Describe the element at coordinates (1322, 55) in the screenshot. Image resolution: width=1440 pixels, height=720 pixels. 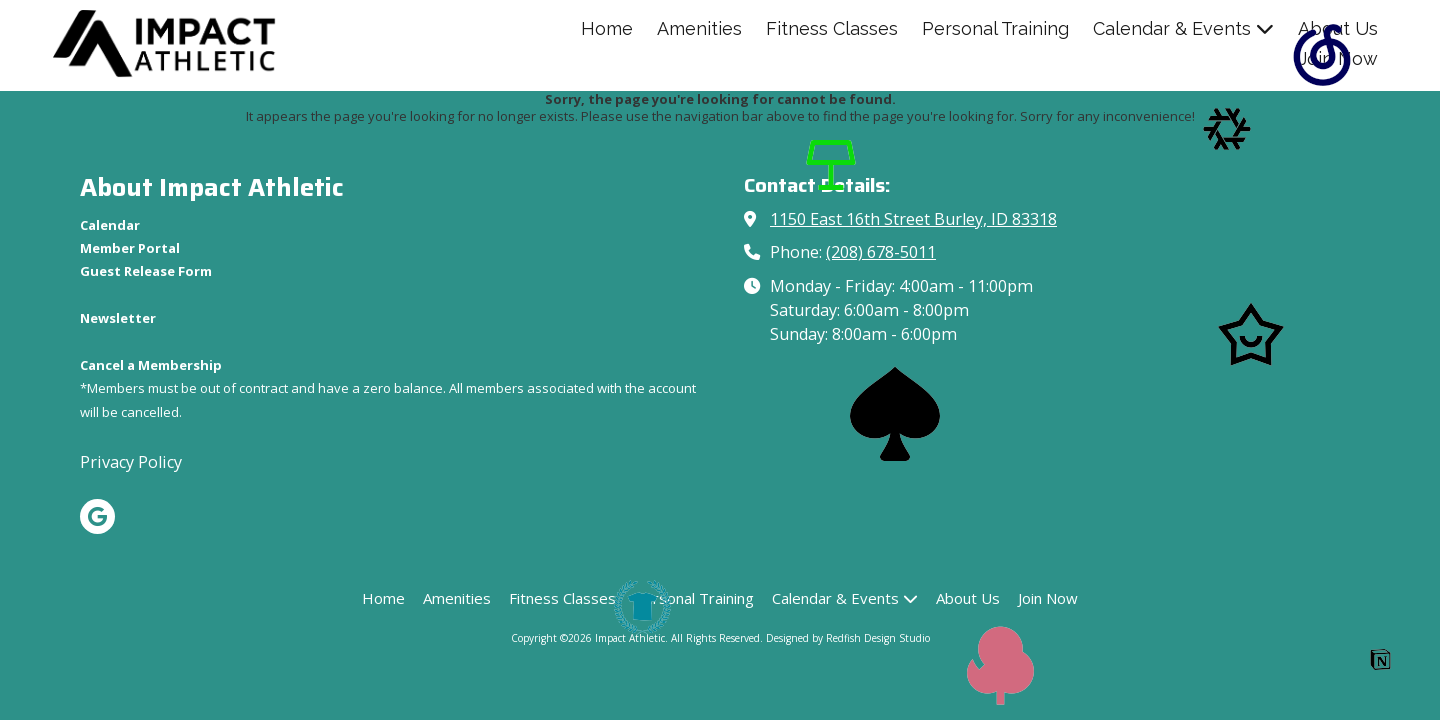
I see `open netease cloud music app` at that location.